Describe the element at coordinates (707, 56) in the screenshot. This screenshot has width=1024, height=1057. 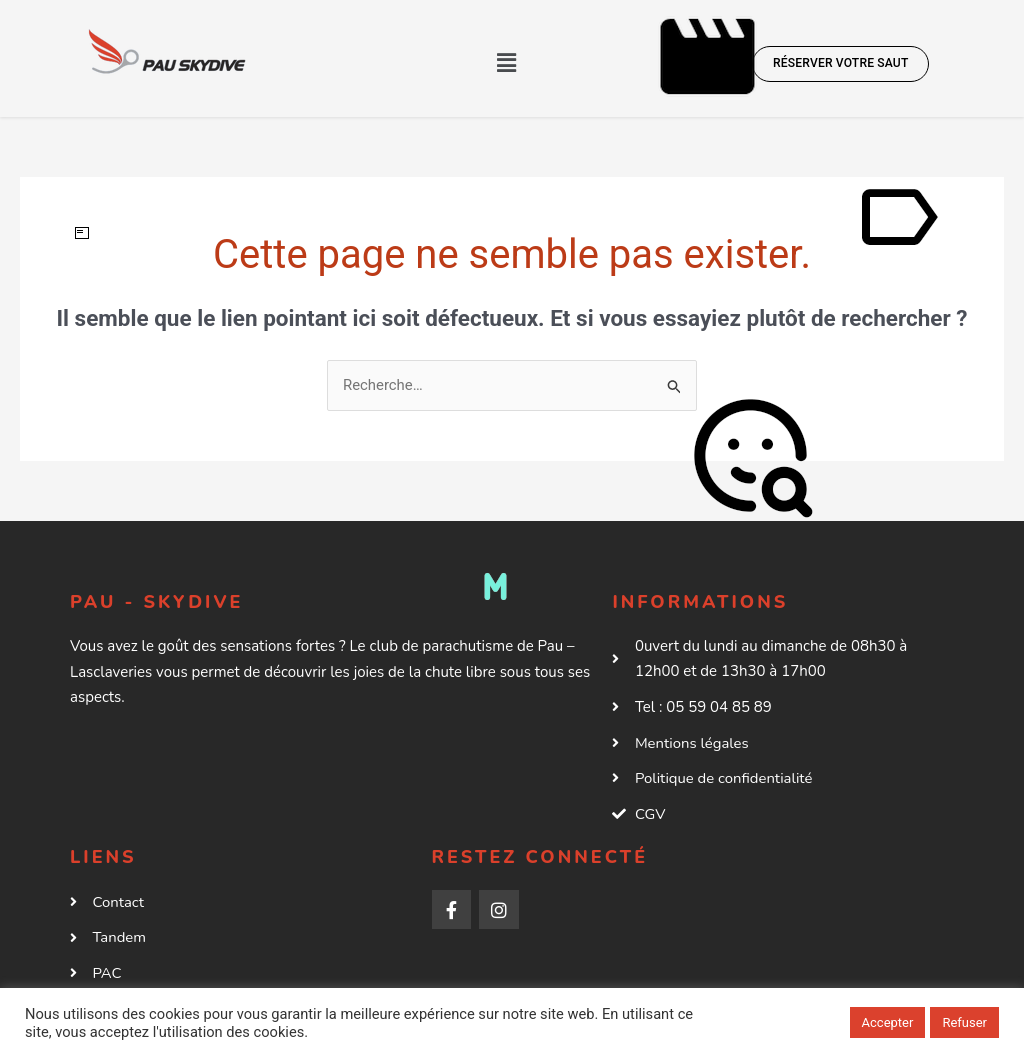
I see `access video or movie content` at that location.